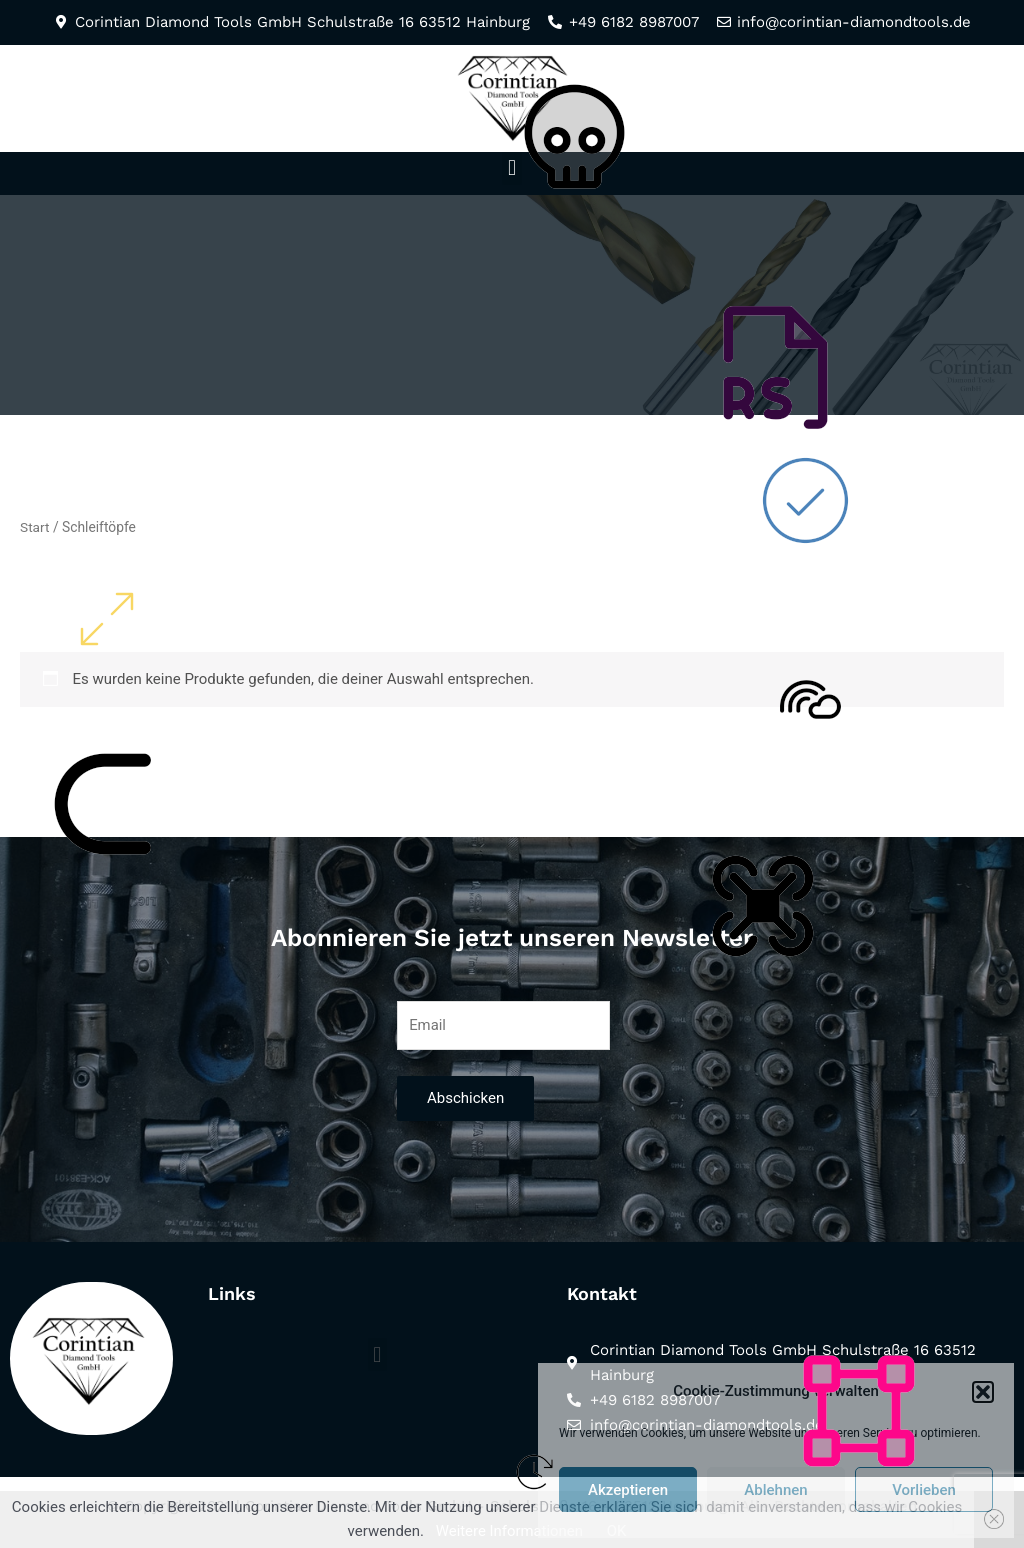 The width and height of the screenshot is (1024, 1548). Describe the element at coordinates (775, 367) in the screenshot. I see `a Rust source code file` at that location.